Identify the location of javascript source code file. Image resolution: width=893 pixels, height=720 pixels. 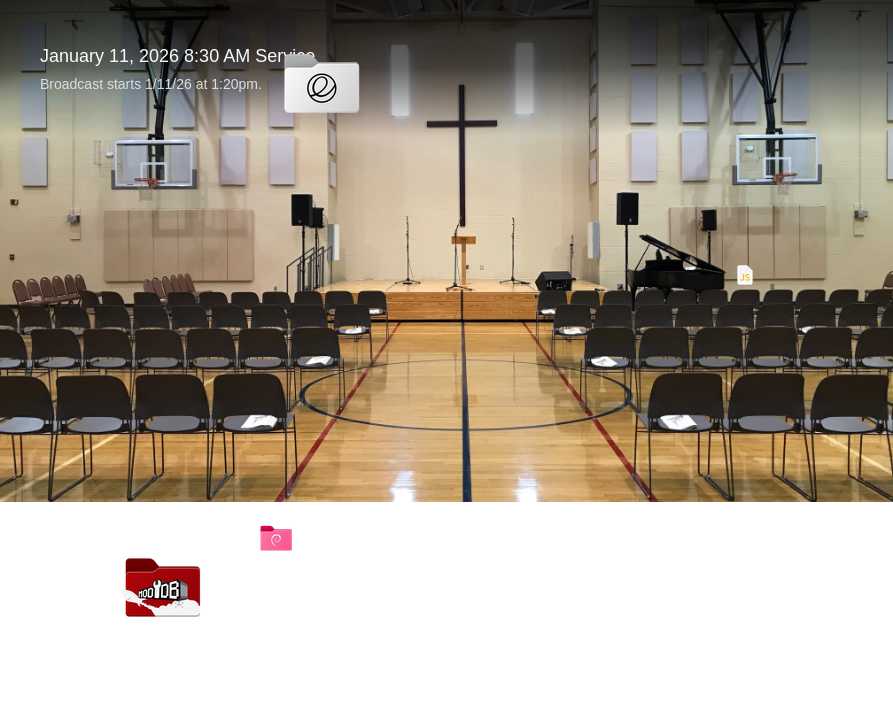
(745, 275).